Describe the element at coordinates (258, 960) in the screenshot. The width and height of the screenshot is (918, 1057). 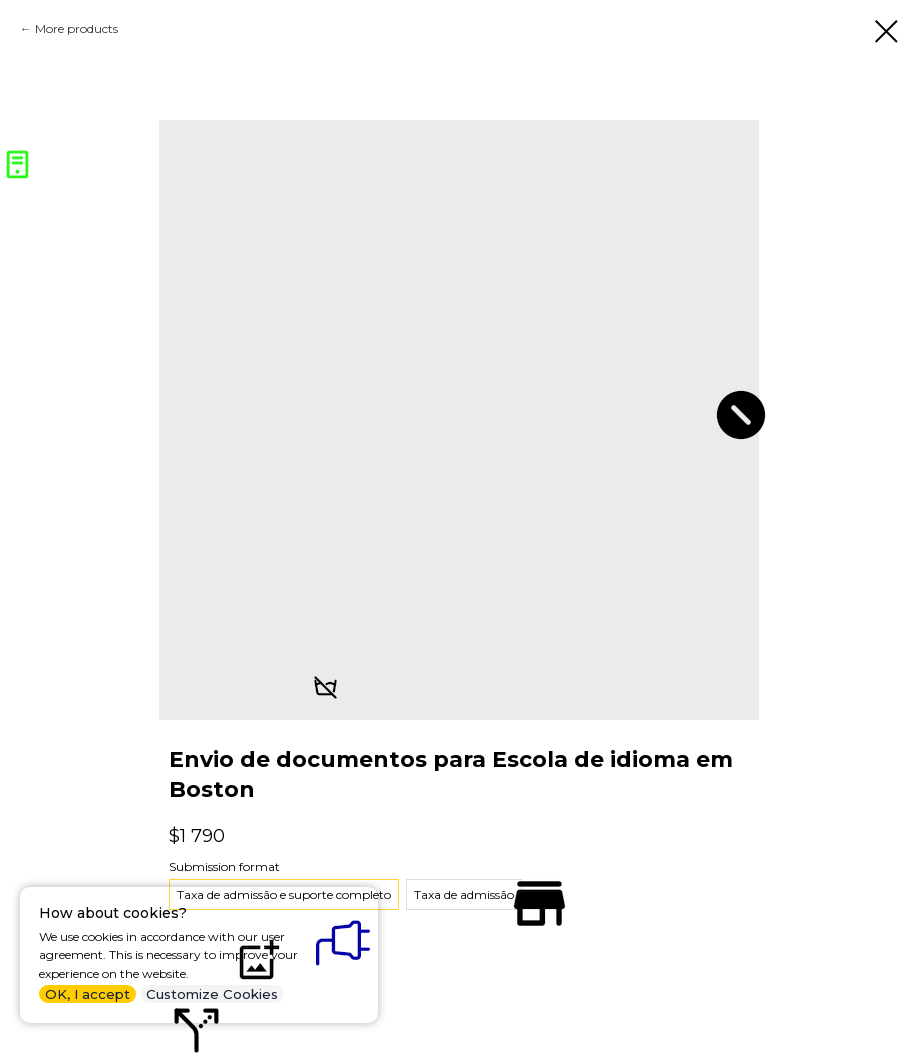
I see `add a new photo to the gallery` at that location.